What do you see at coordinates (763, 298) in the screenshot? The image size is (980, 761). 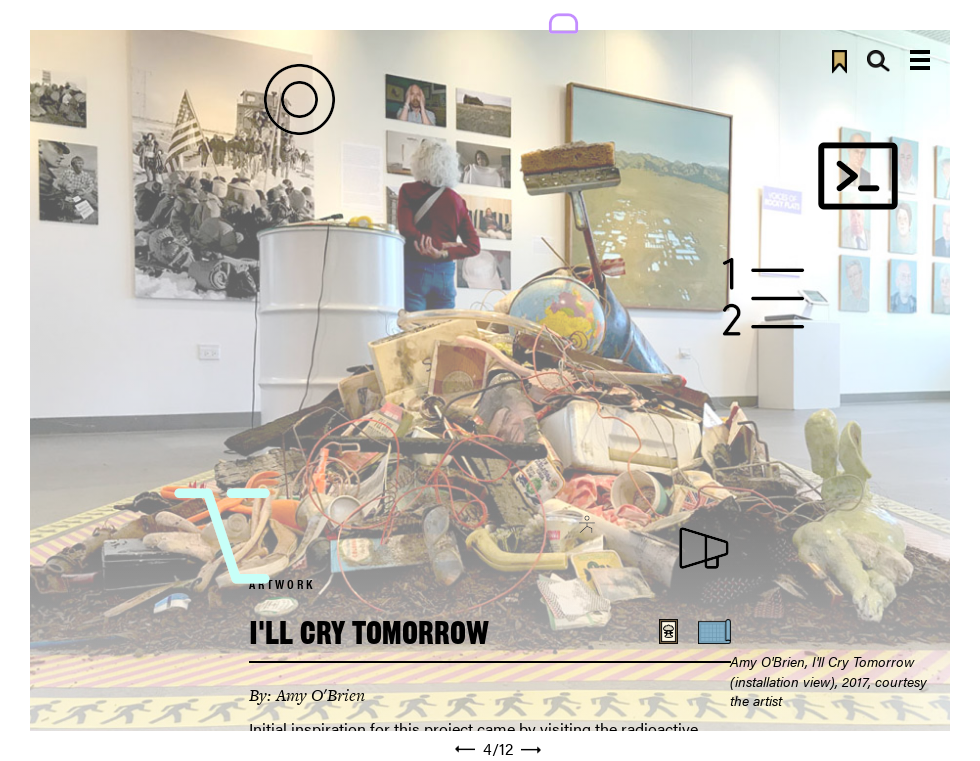 I see `create a numbered list` at bounding box center [763, 298].